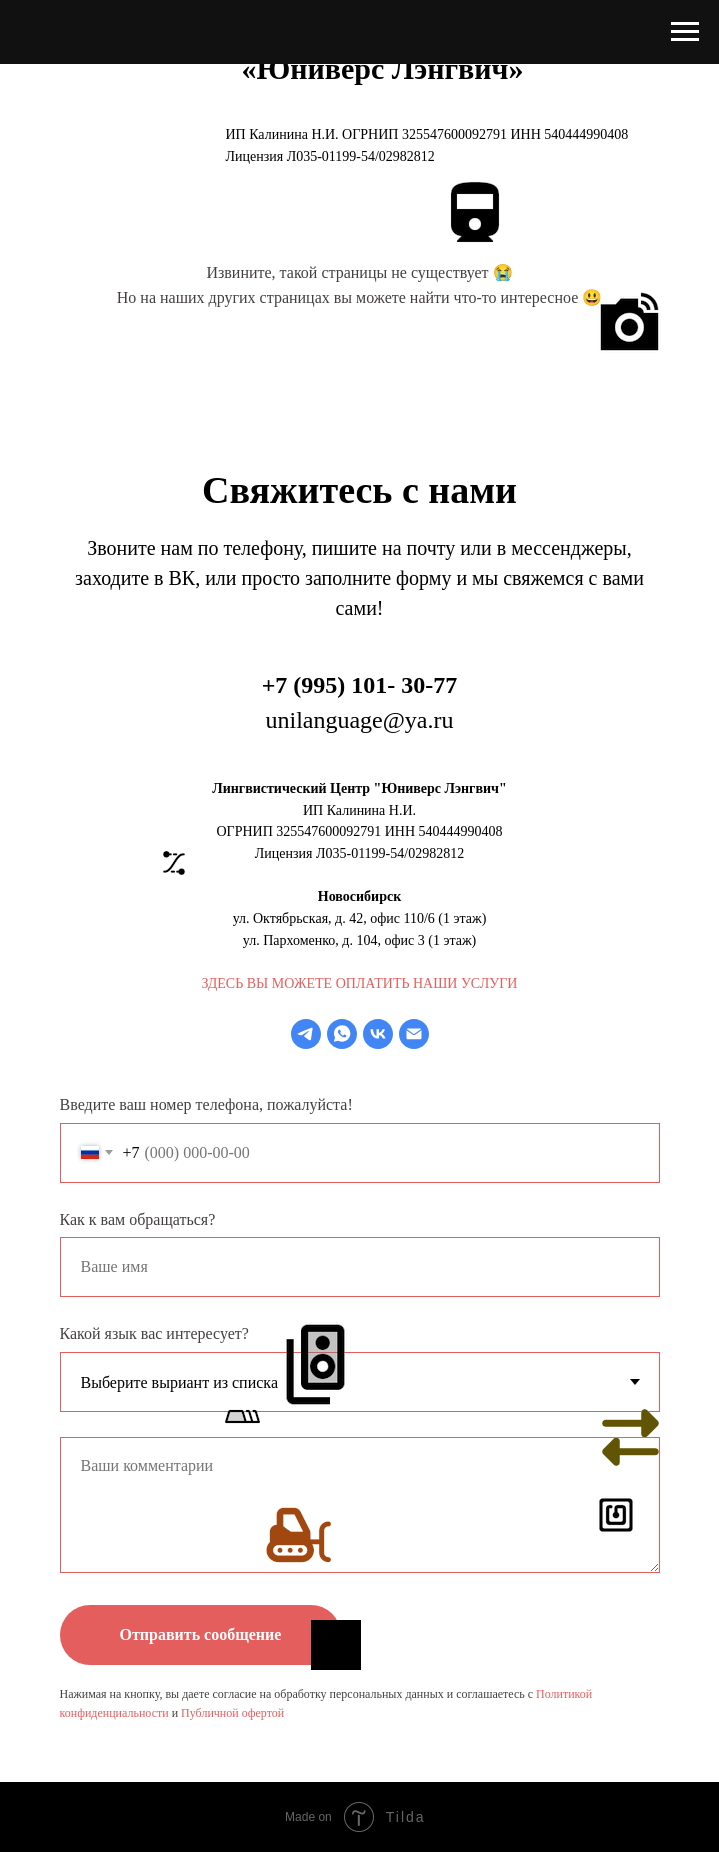 The height and width of the screenshot is (1852, 719). Describe the element at coordinates (174, 863) in the screenshot. I see `adjust animation easing curve control points` at that location.